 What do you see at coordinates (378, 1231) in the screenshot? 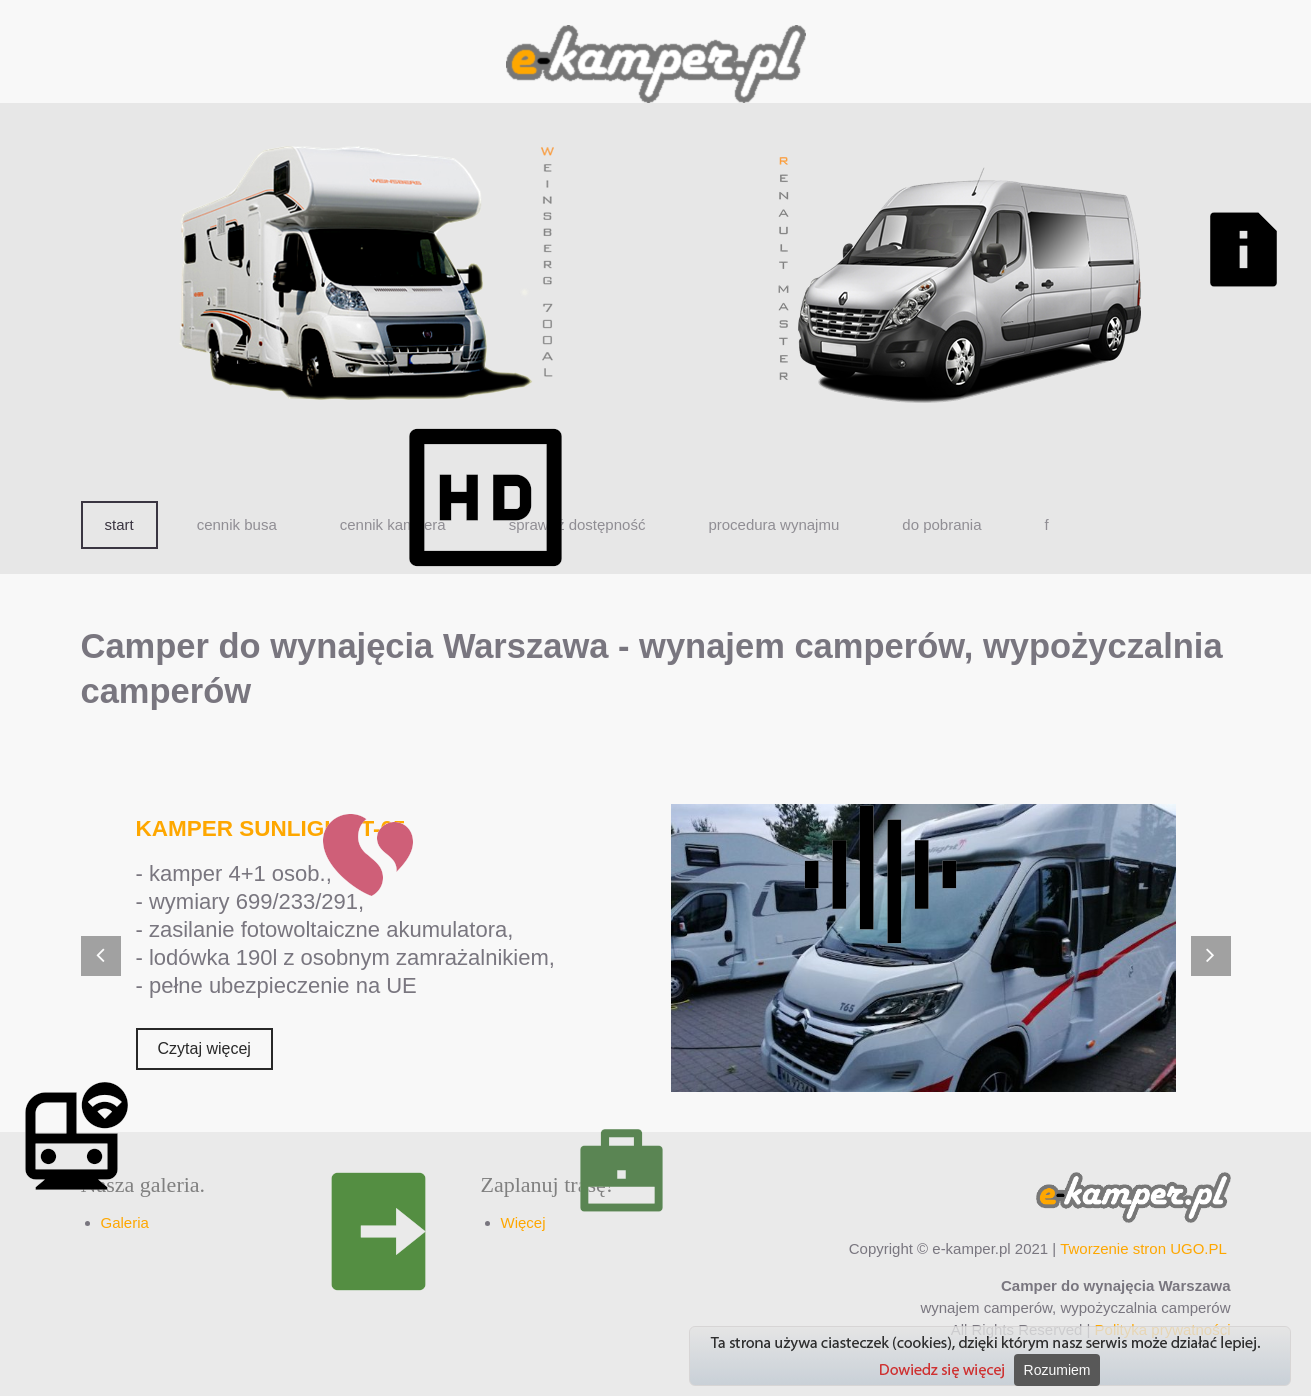
I see `log out of your account` at bounding box center [378, 1231].